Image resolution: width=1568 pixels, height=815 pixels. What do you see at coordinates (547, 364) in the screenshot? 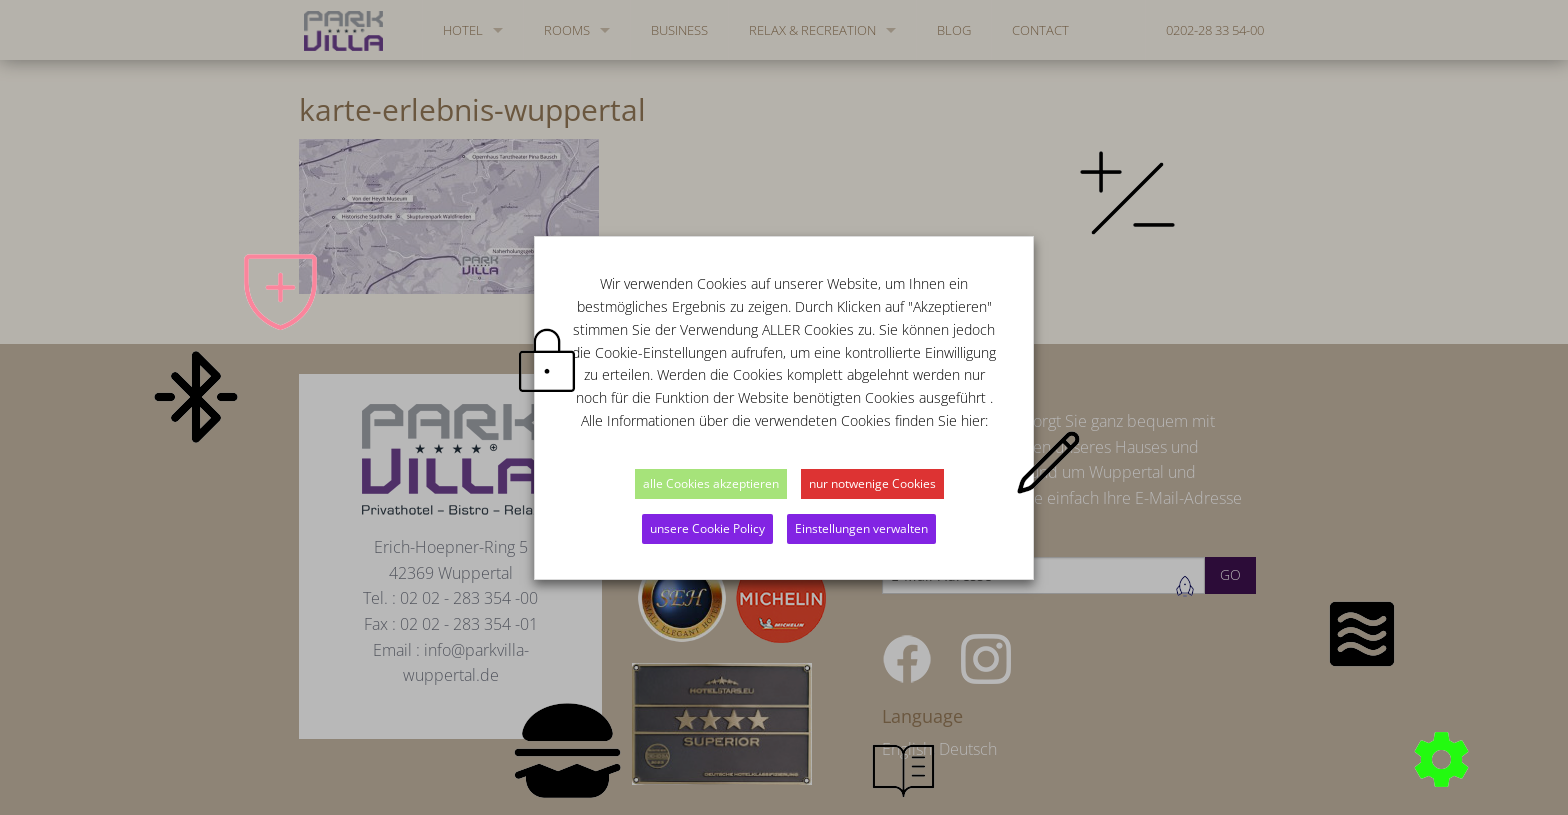
I see `lock or secure this item` at bounding box center [547, 364].